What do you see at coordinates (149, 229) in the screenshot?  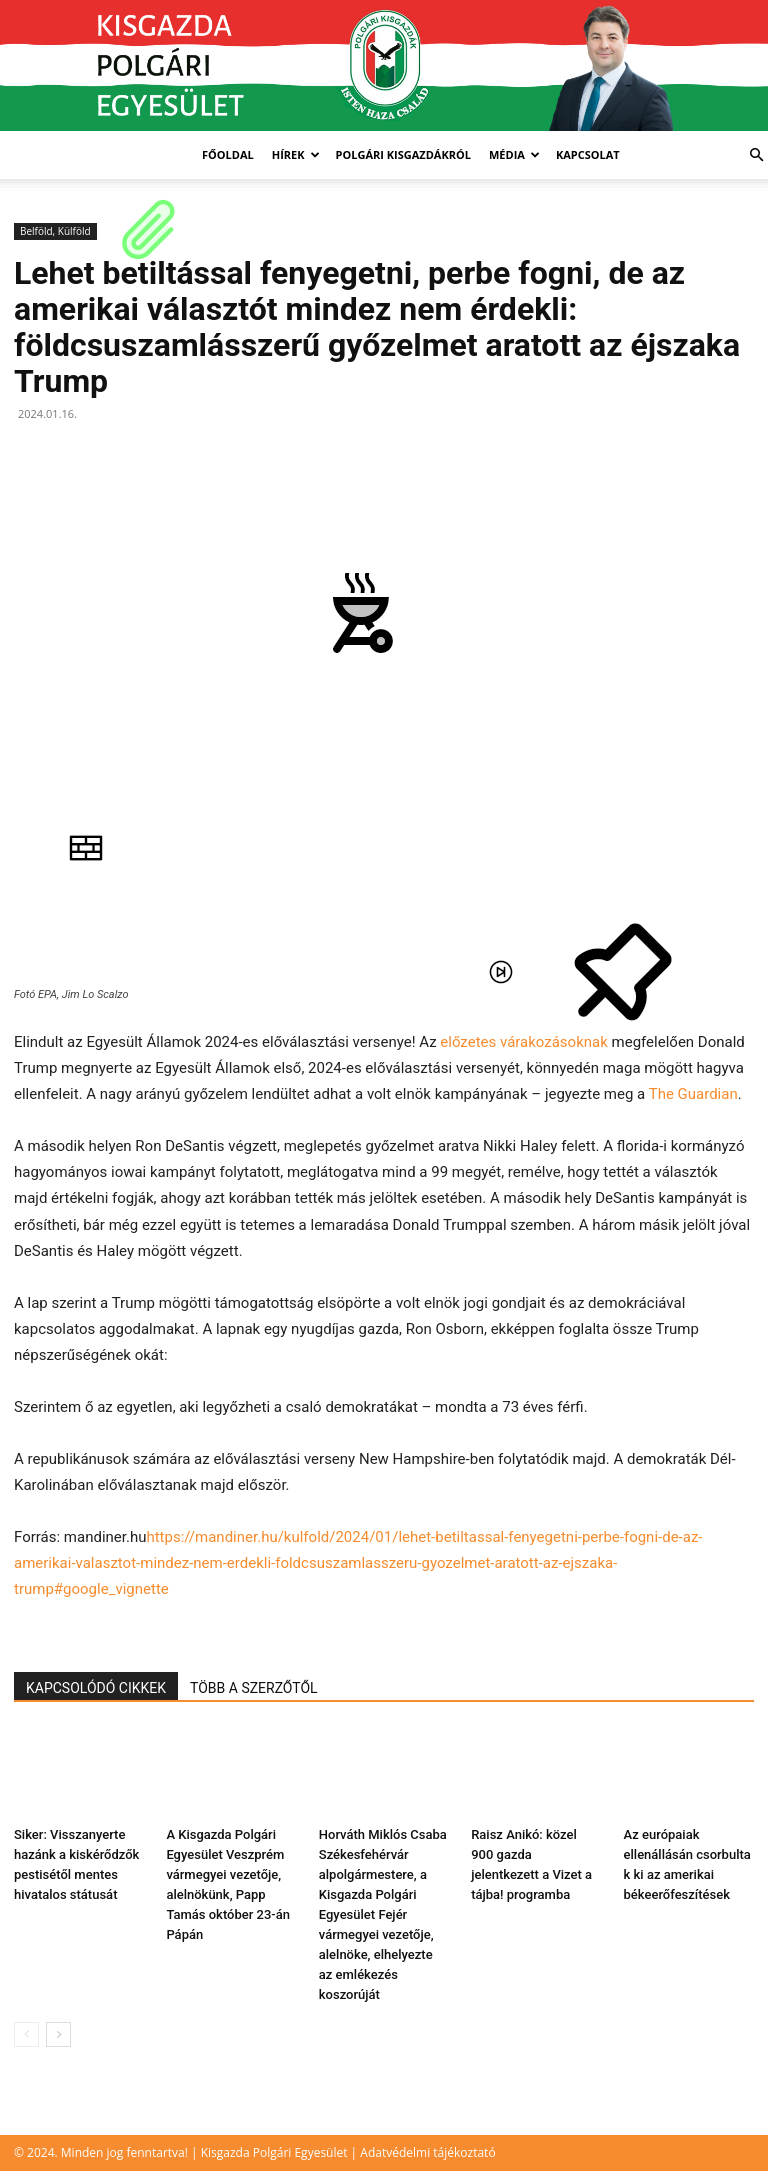 I see `attach a file to your message` at bounding box center [149, 229].